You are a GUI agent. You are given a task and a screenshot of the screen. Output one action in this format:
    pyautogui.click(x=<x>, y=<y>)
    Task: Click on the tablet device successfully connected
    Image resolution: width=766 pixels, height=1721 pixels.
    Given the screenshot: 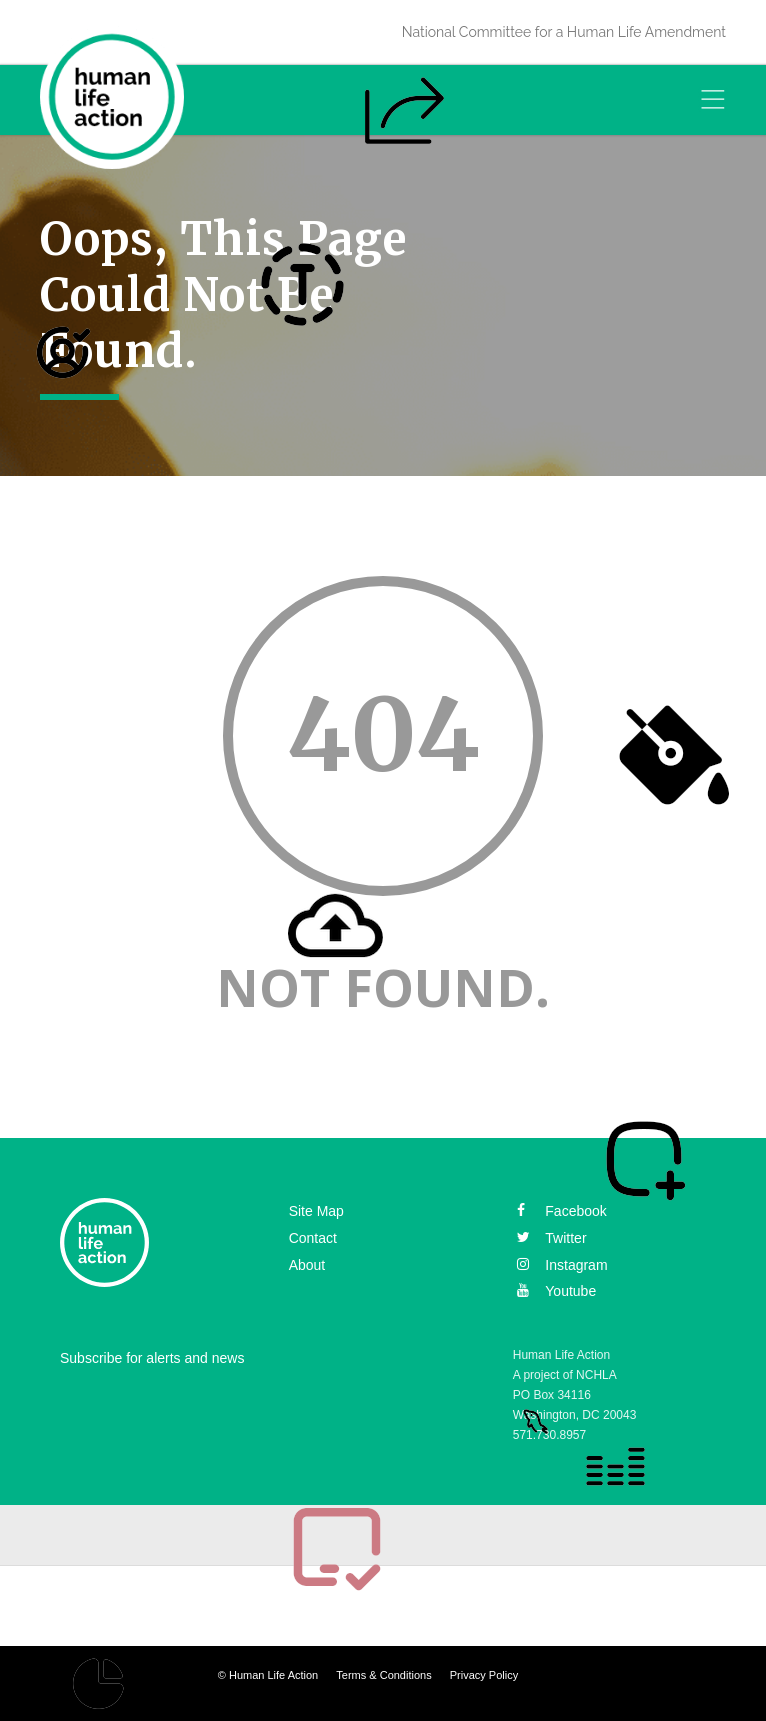 What is the action you would take?
    pyautogui.click(x=337, y=1547)
    